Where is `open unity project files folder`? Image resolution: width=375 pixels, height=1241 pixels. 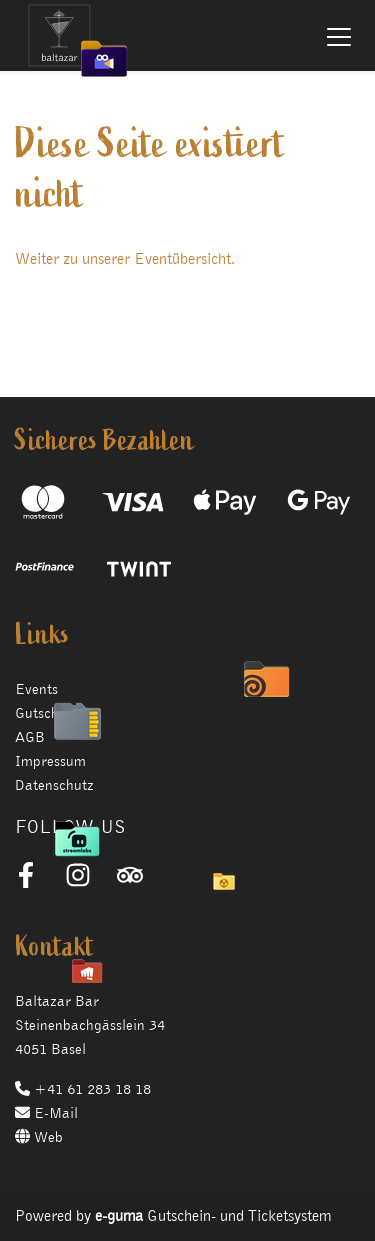
open unity project files folder is located at coordinates (224, 882).